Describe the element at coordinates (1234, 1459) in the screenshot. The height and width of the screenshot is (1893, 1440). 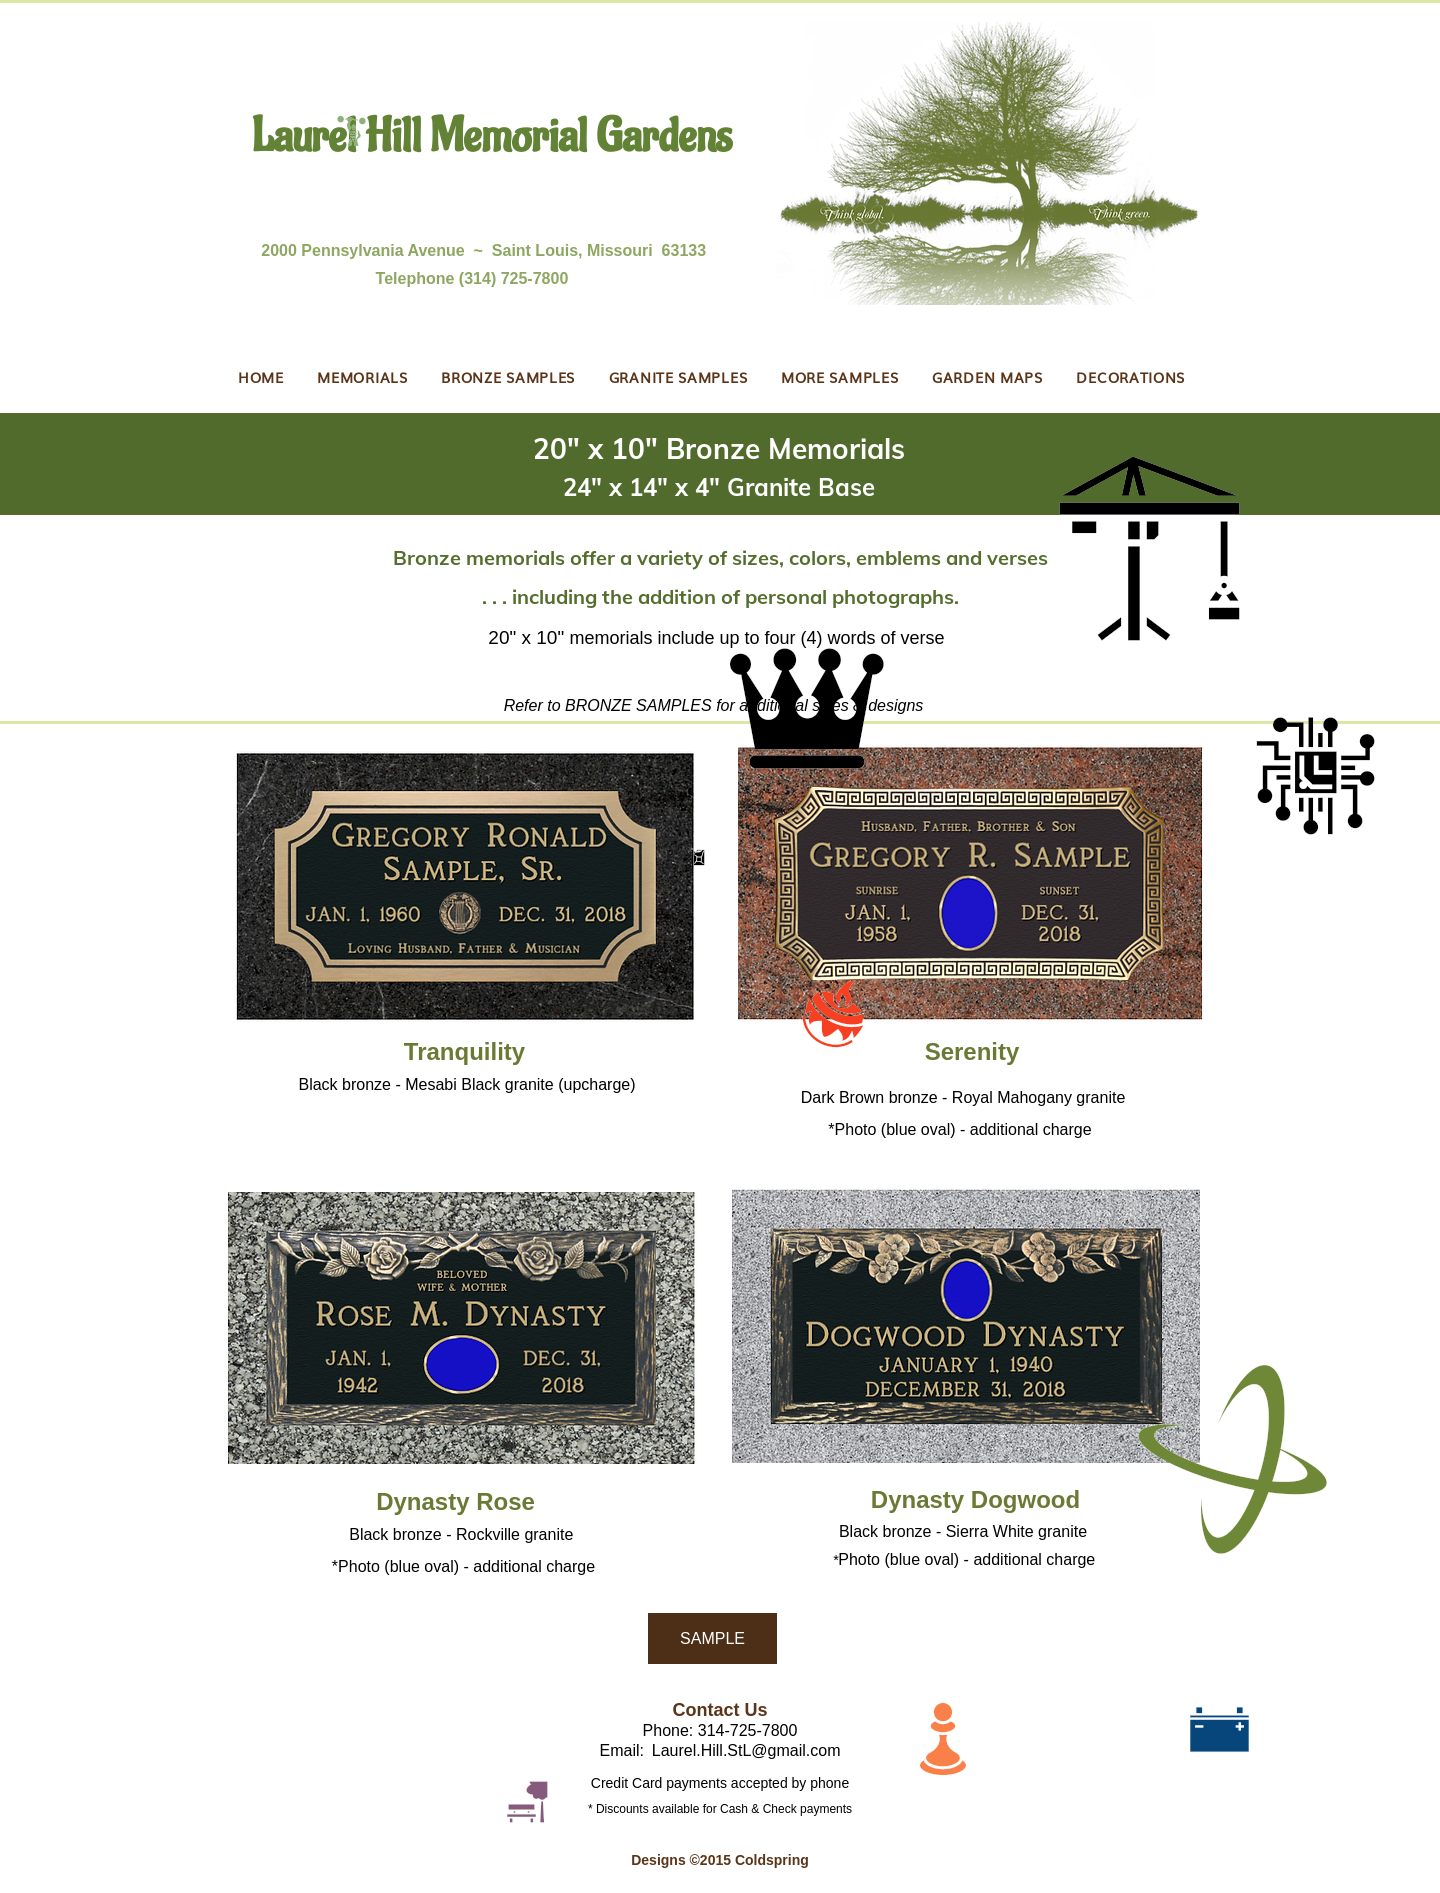
I see `access 3D rotation or orbit controls` at that location.